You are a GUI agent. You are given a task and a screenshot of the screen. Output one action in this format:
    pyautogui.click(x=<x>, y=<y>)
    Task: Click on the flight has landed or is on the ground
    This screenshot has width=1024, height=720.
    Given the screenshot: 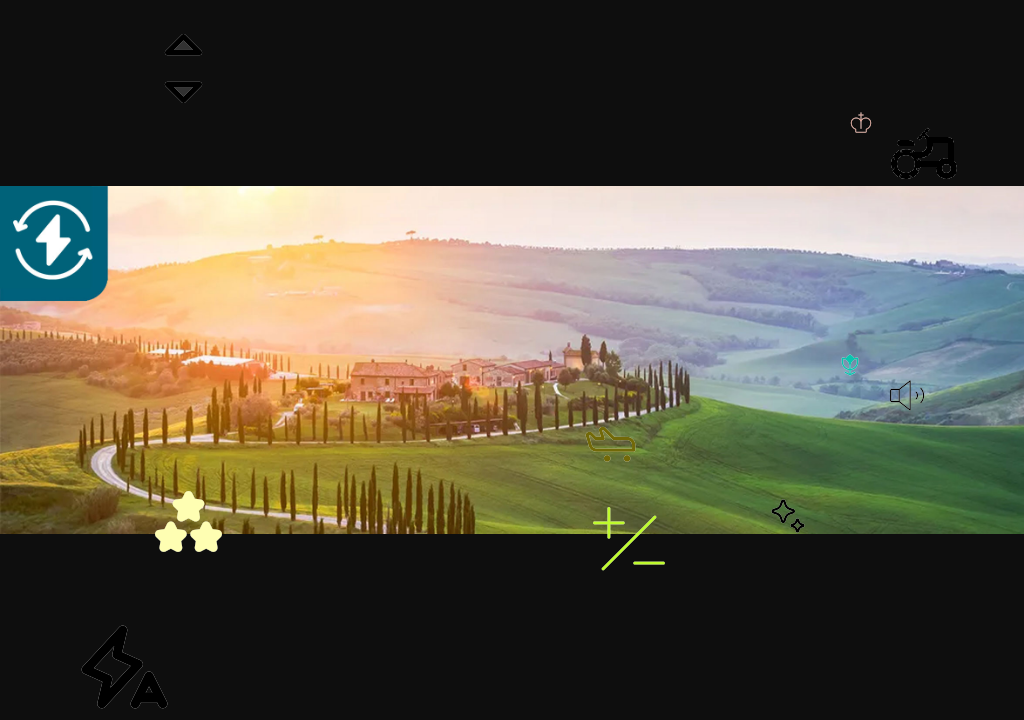 What is the action you would take?
    pyautogui.click(x=610, y=443)
    